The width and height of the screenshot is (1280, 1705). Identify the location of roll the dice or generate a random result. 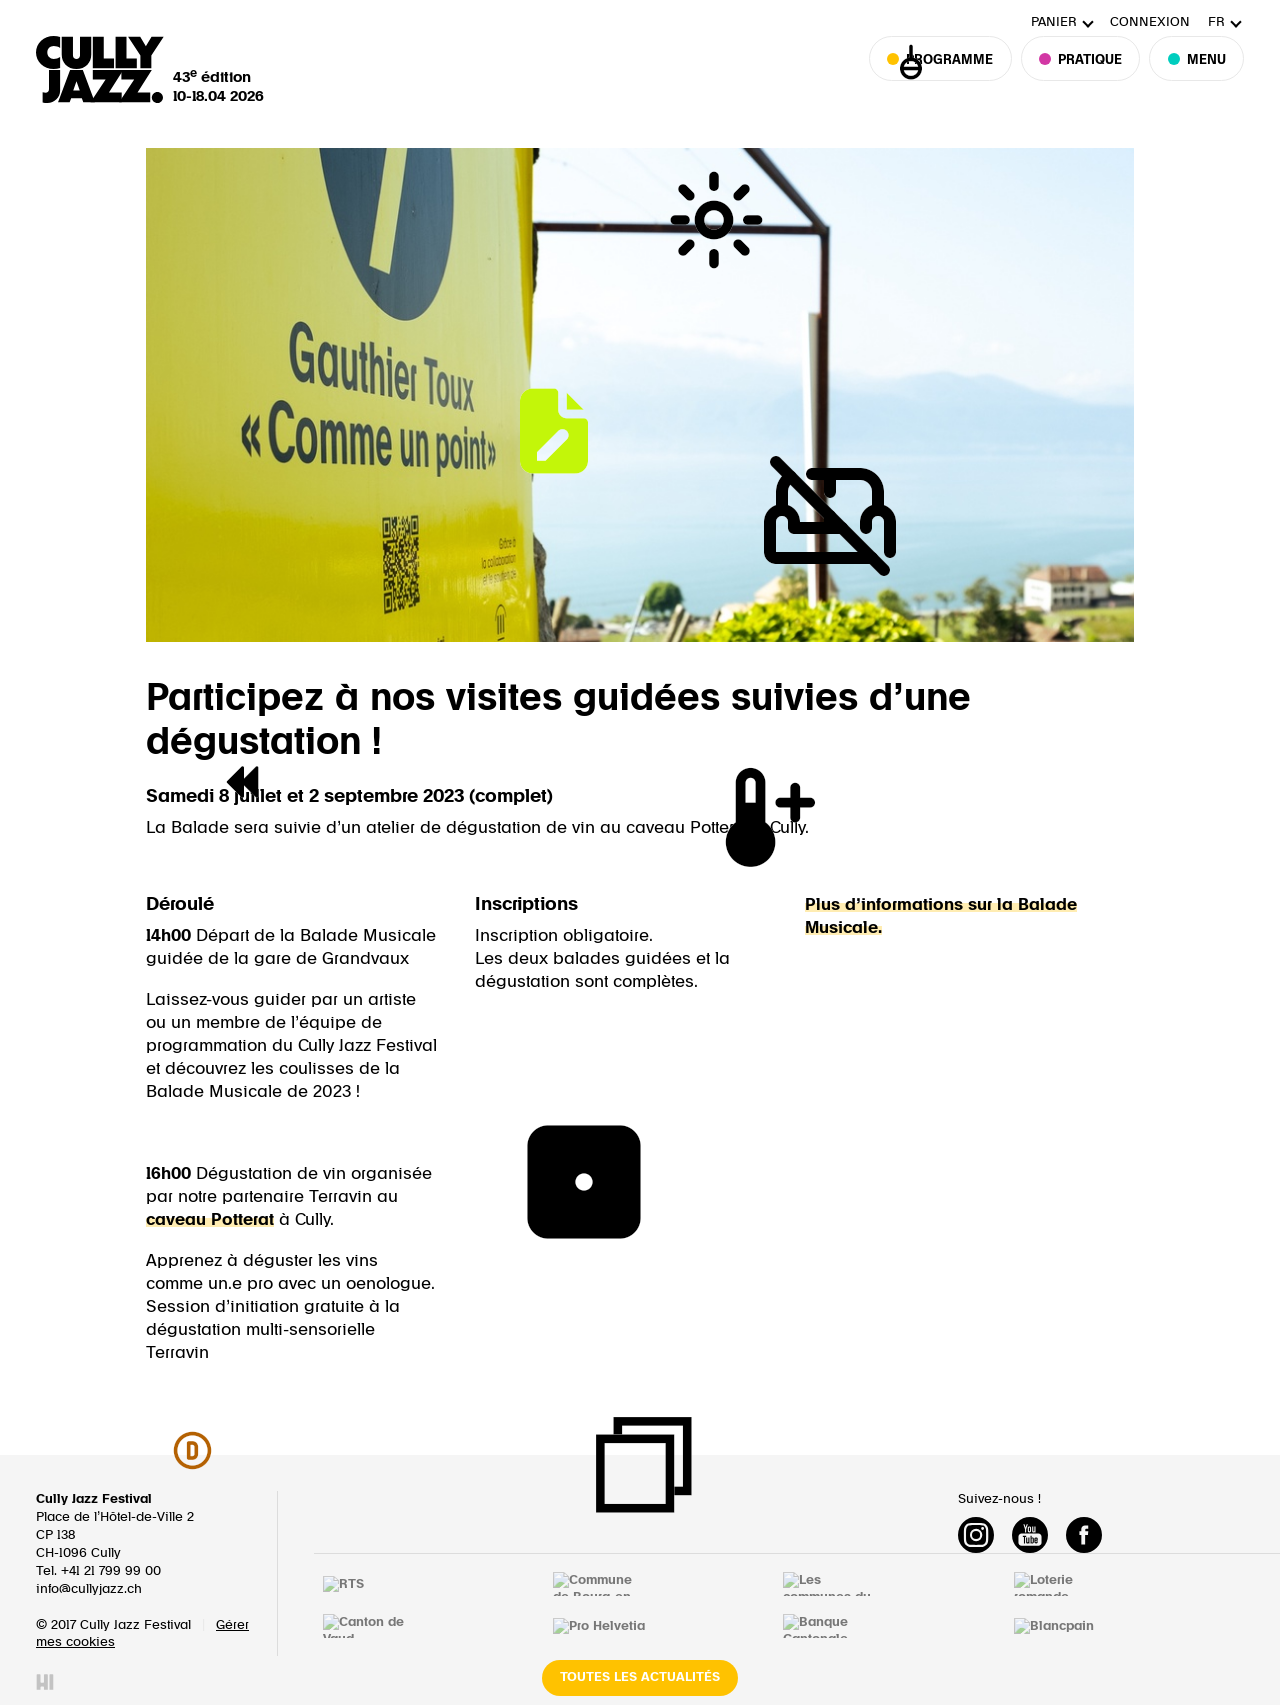
(584, 1182).